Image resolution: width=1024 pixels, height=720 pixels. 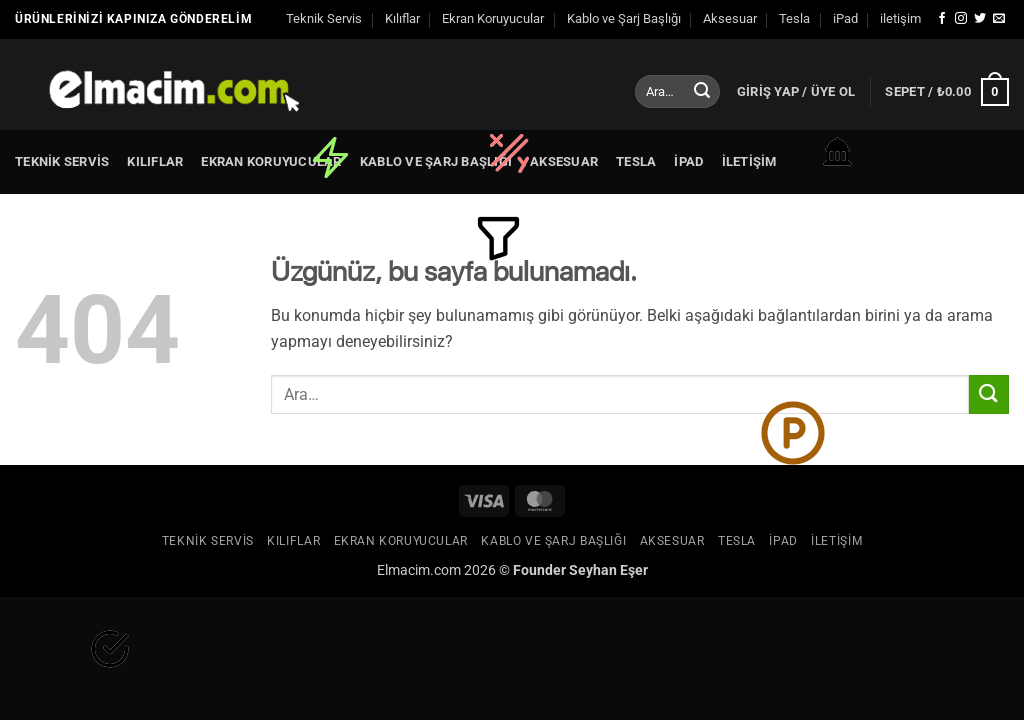 I want to click on view government or civic services, so click(x=837, y=151).